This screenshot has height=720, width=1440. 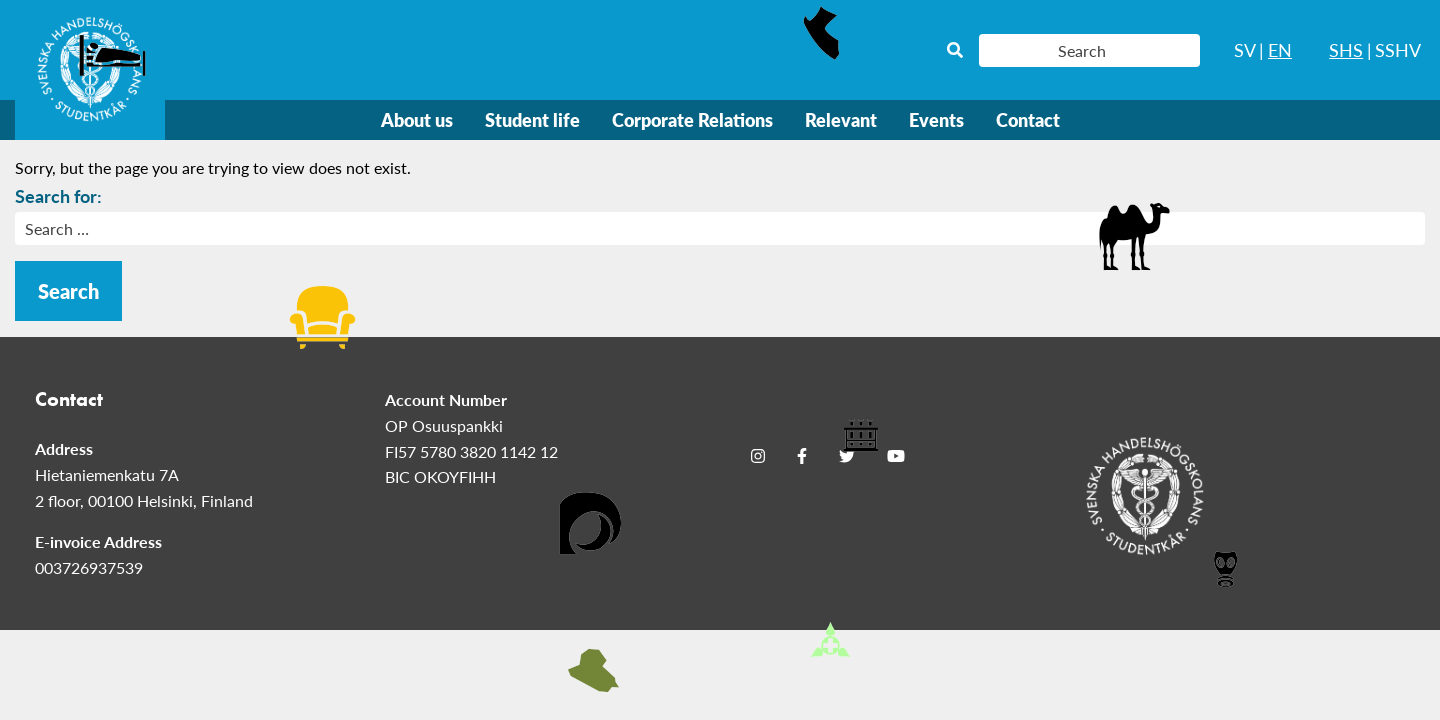 What do you see at coordinates (861, 435) in the screenshot?
I see `access laboratory or science features` at bounding box center [861, 435].